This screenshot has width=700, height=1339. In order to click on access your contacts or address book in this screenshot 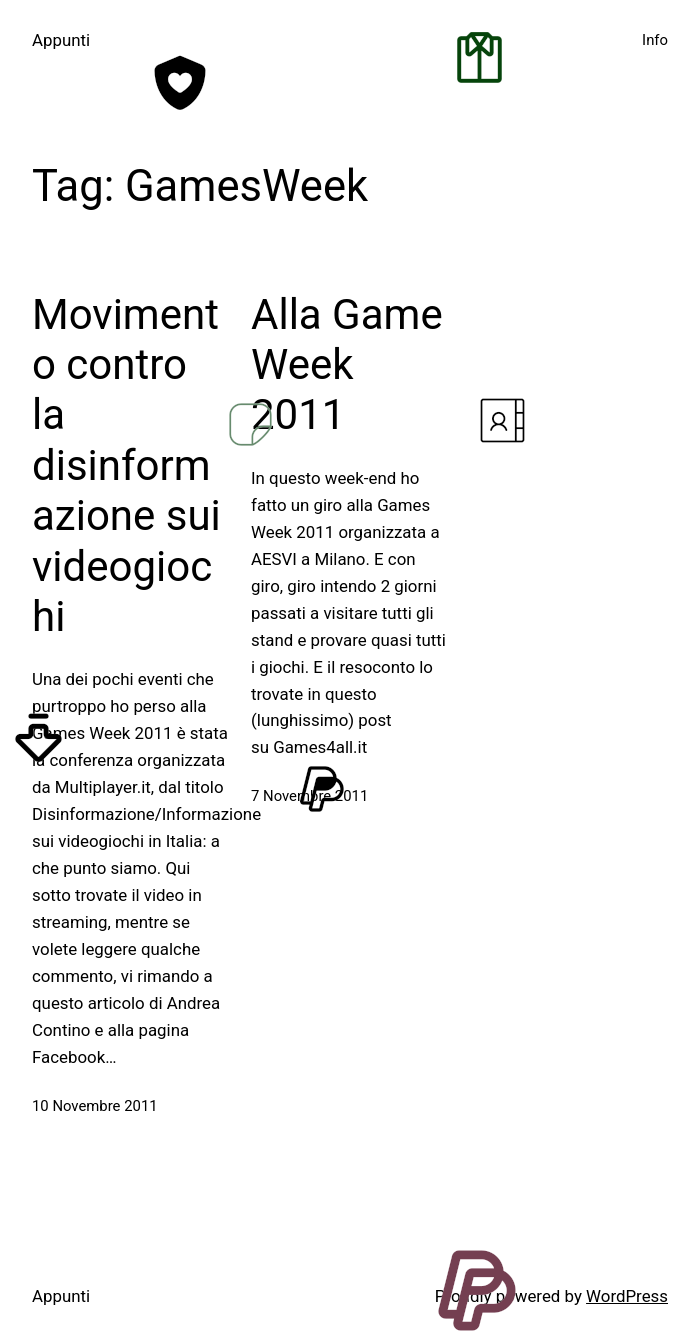, I will do `click(502, 420)`.